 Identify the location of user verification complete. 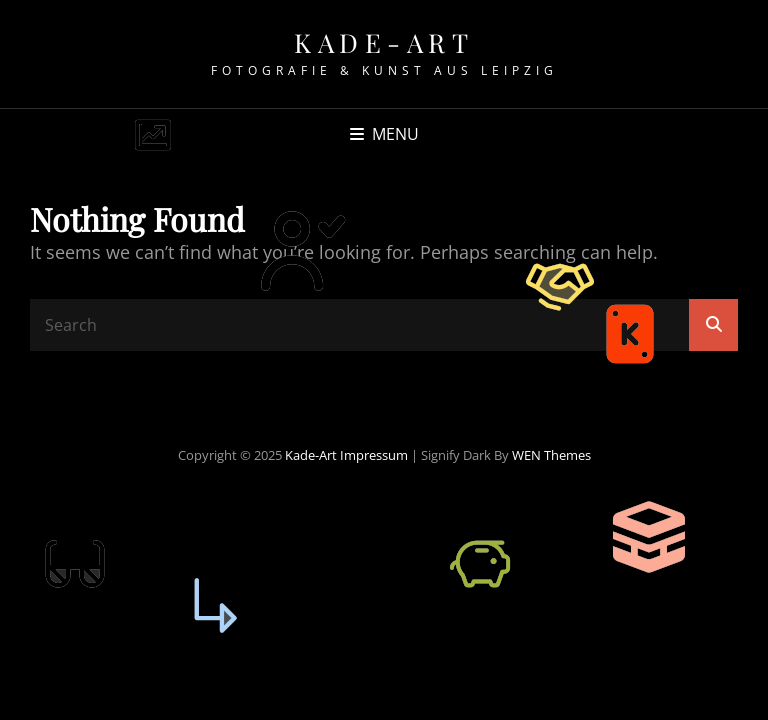
(301, 251).